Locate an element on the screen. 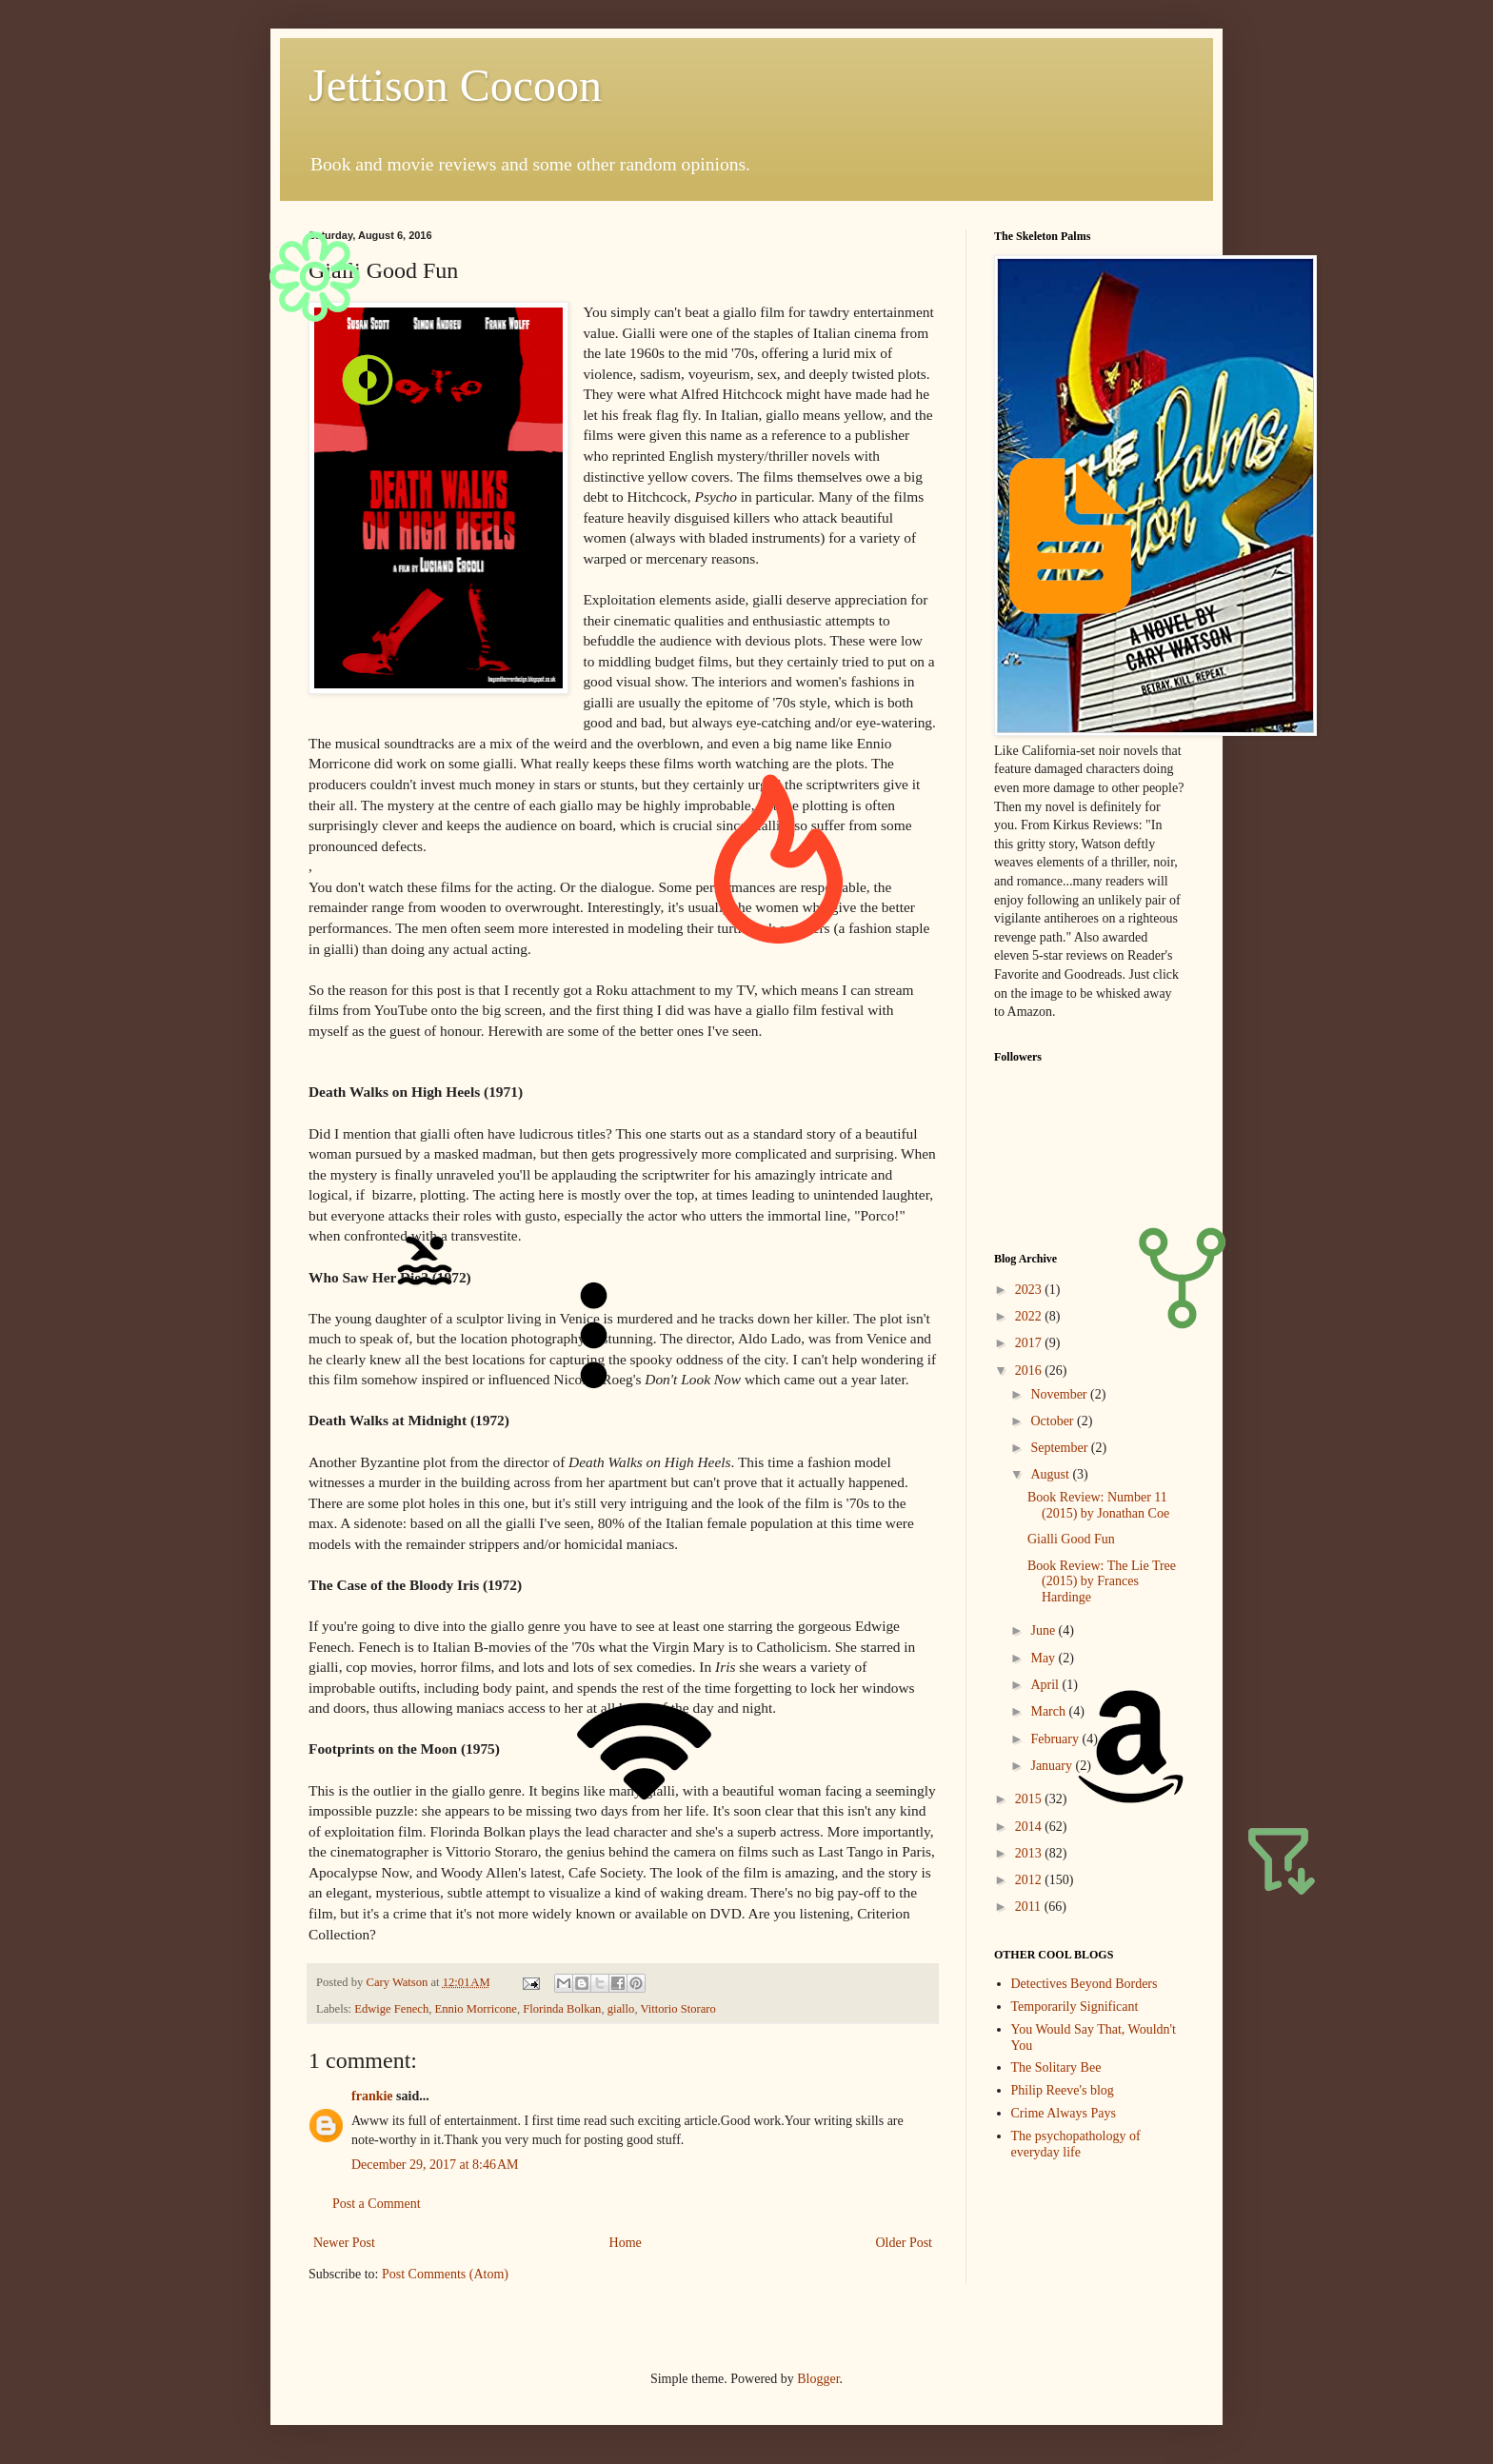 This screenshot has height=2464, width=1493. view pool or swimming amenities is located at coordinates (425, 1261).